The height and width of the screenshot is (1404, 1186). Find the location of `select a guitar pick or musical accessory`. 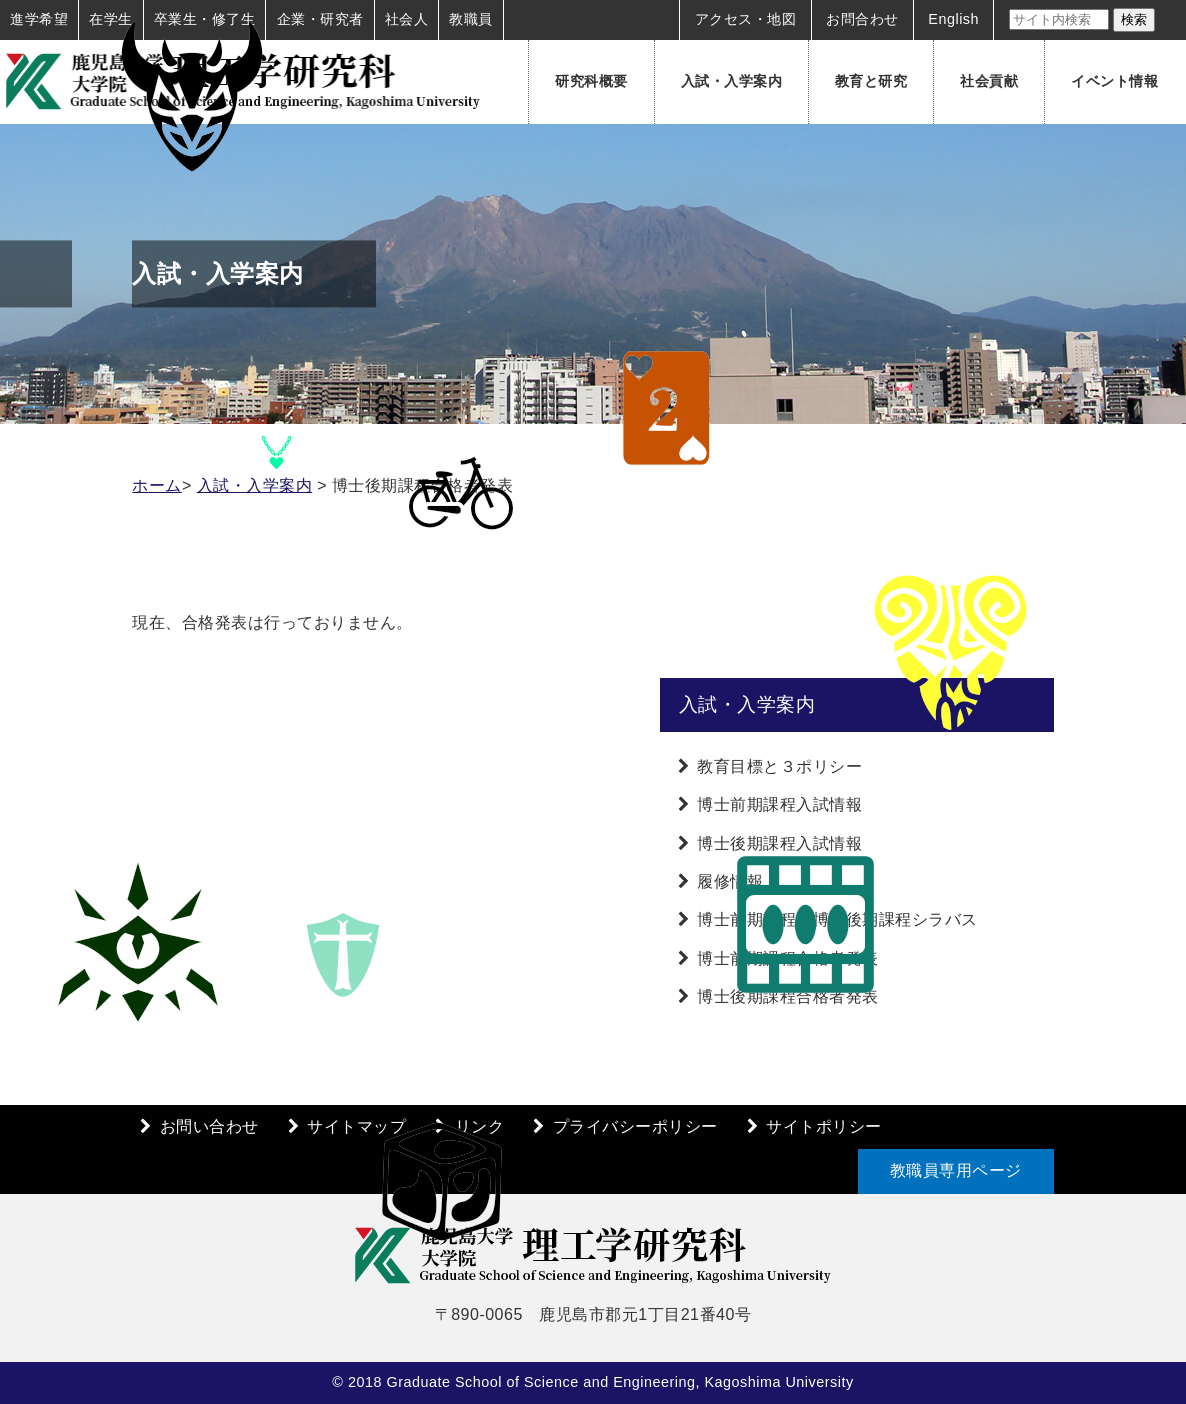

select a guitar pick or musical accessory is located at coordinates (950, 652).